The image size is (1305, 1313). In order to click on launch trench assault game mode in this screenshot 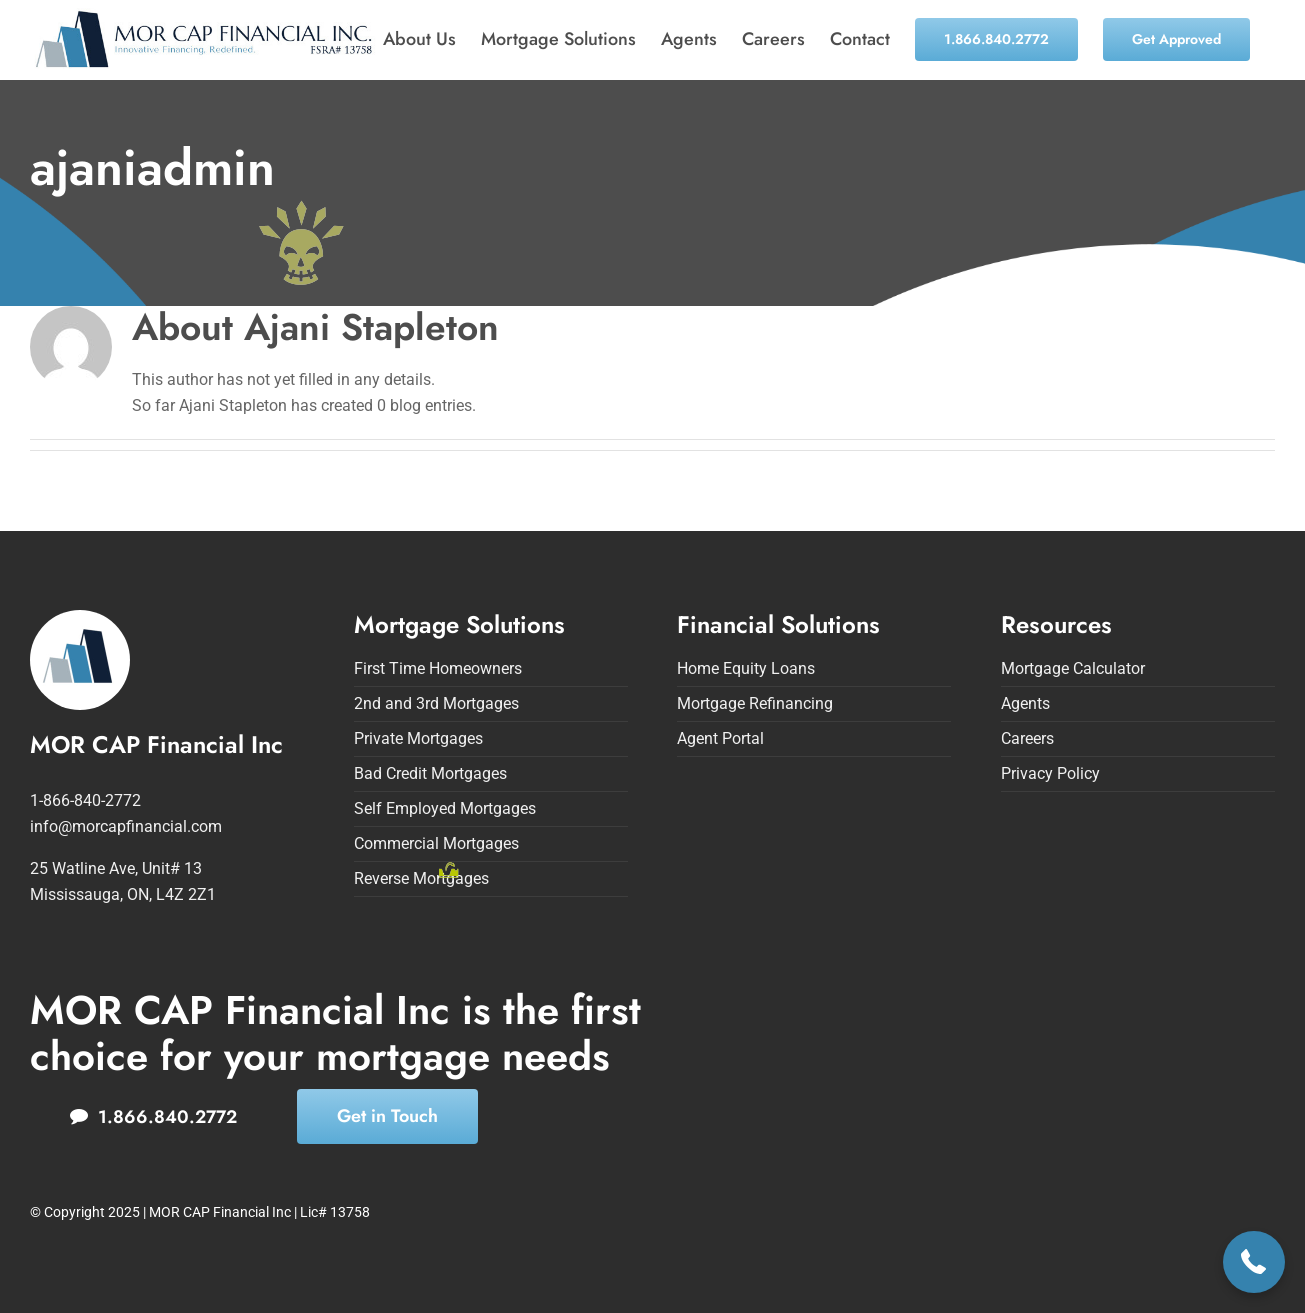, I will do `click(448, 868)`.